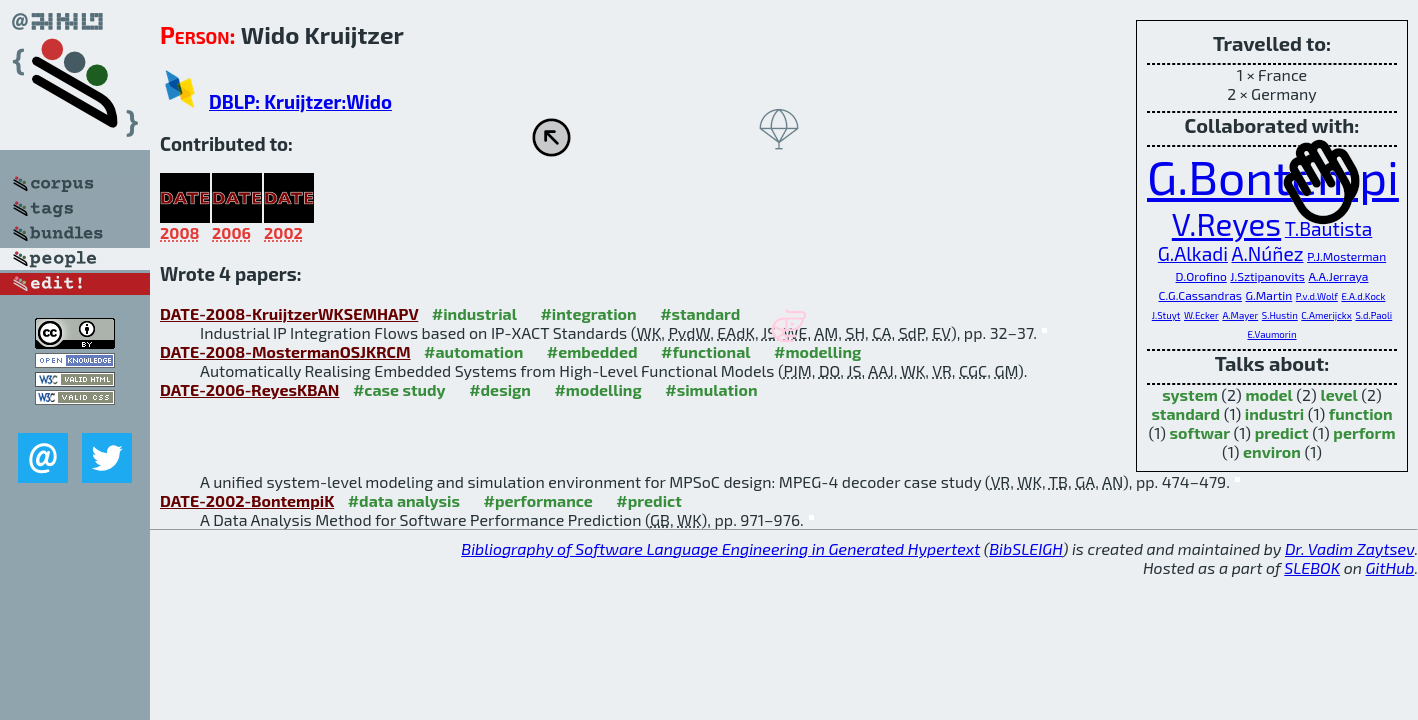 This screenshot has width=1418, height=720. I want to click on give applause or show appreciation, so click(1323, 182).